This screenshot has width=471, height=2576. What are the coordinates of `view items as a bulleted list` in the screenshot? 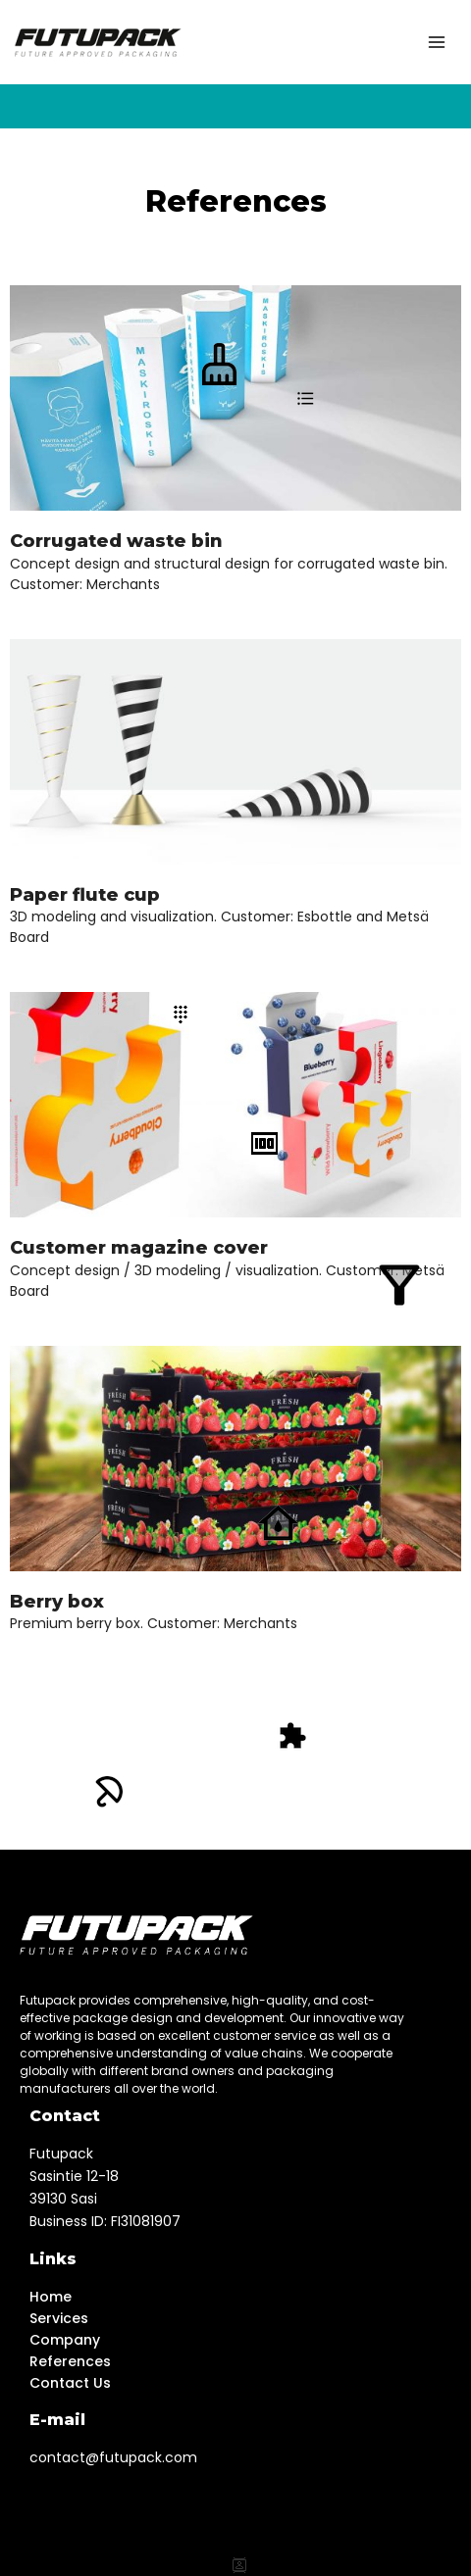 It's located at (305, 398).